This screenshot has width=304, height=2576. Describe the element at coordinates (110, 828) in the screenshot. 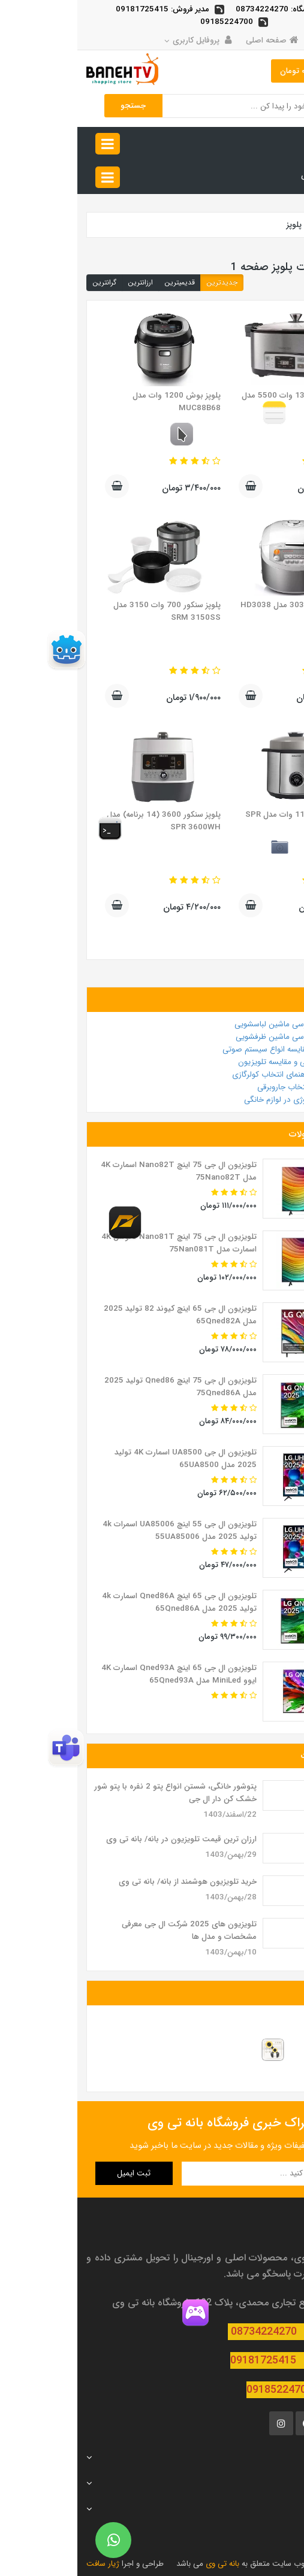

I see `open yakuake drop-down terminal` at that location.